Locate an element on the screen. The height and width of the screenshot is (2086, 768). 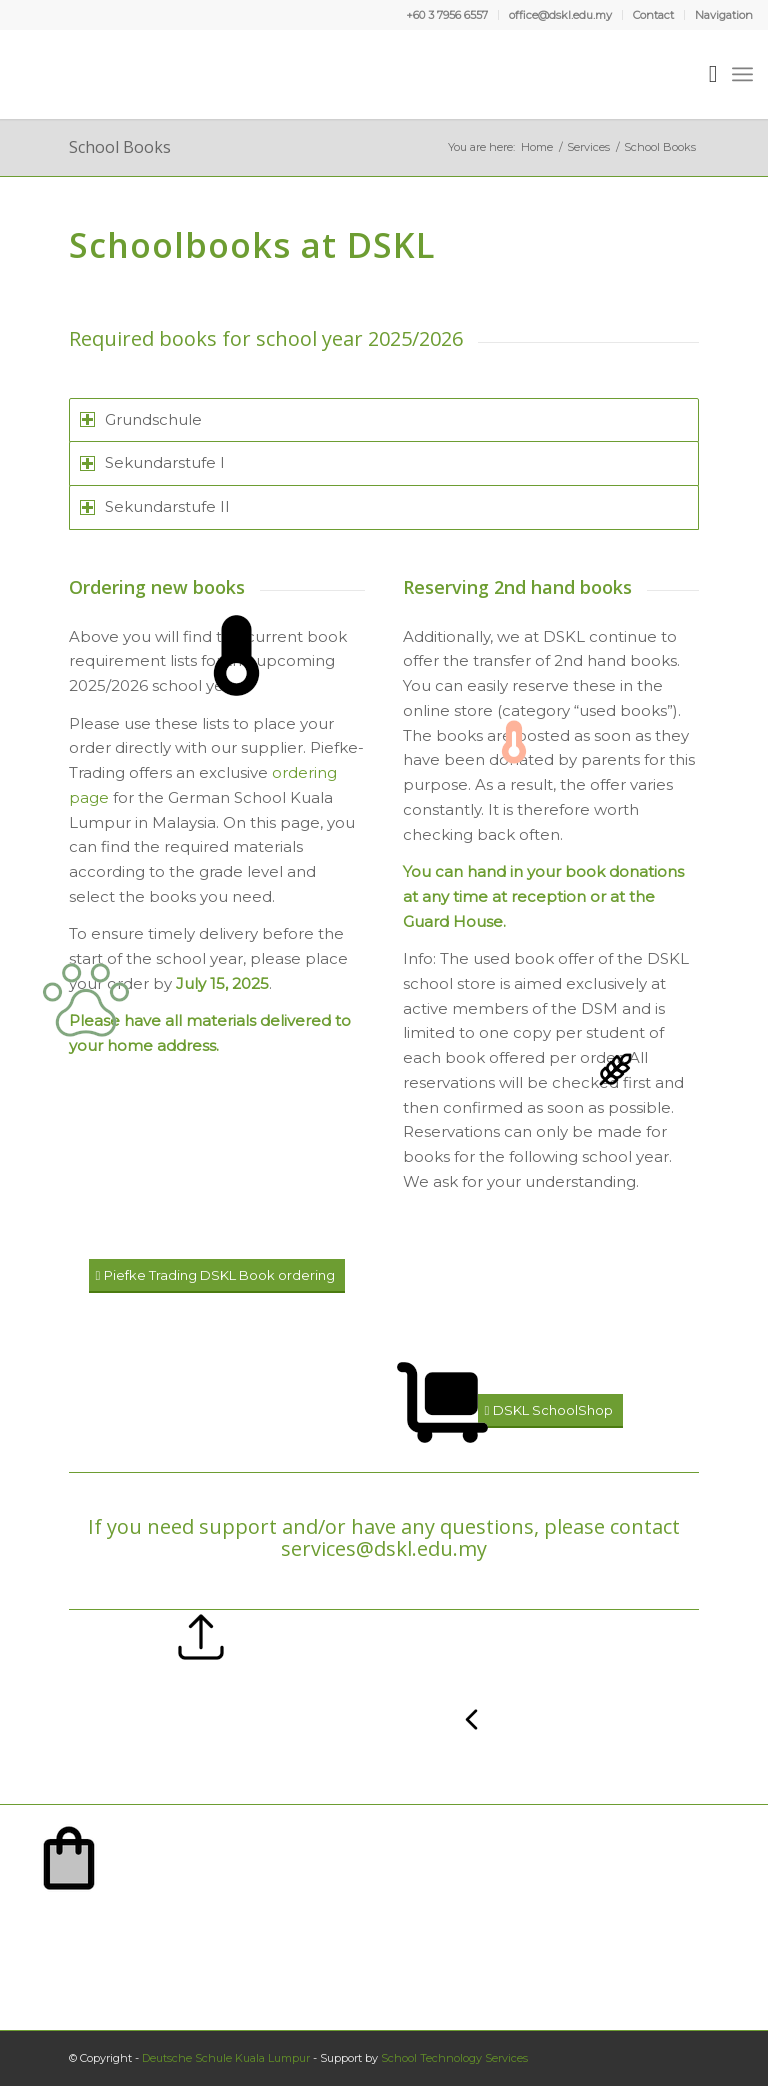
indicates lowest temperature or cold setting is located at coordinates (236, 655).